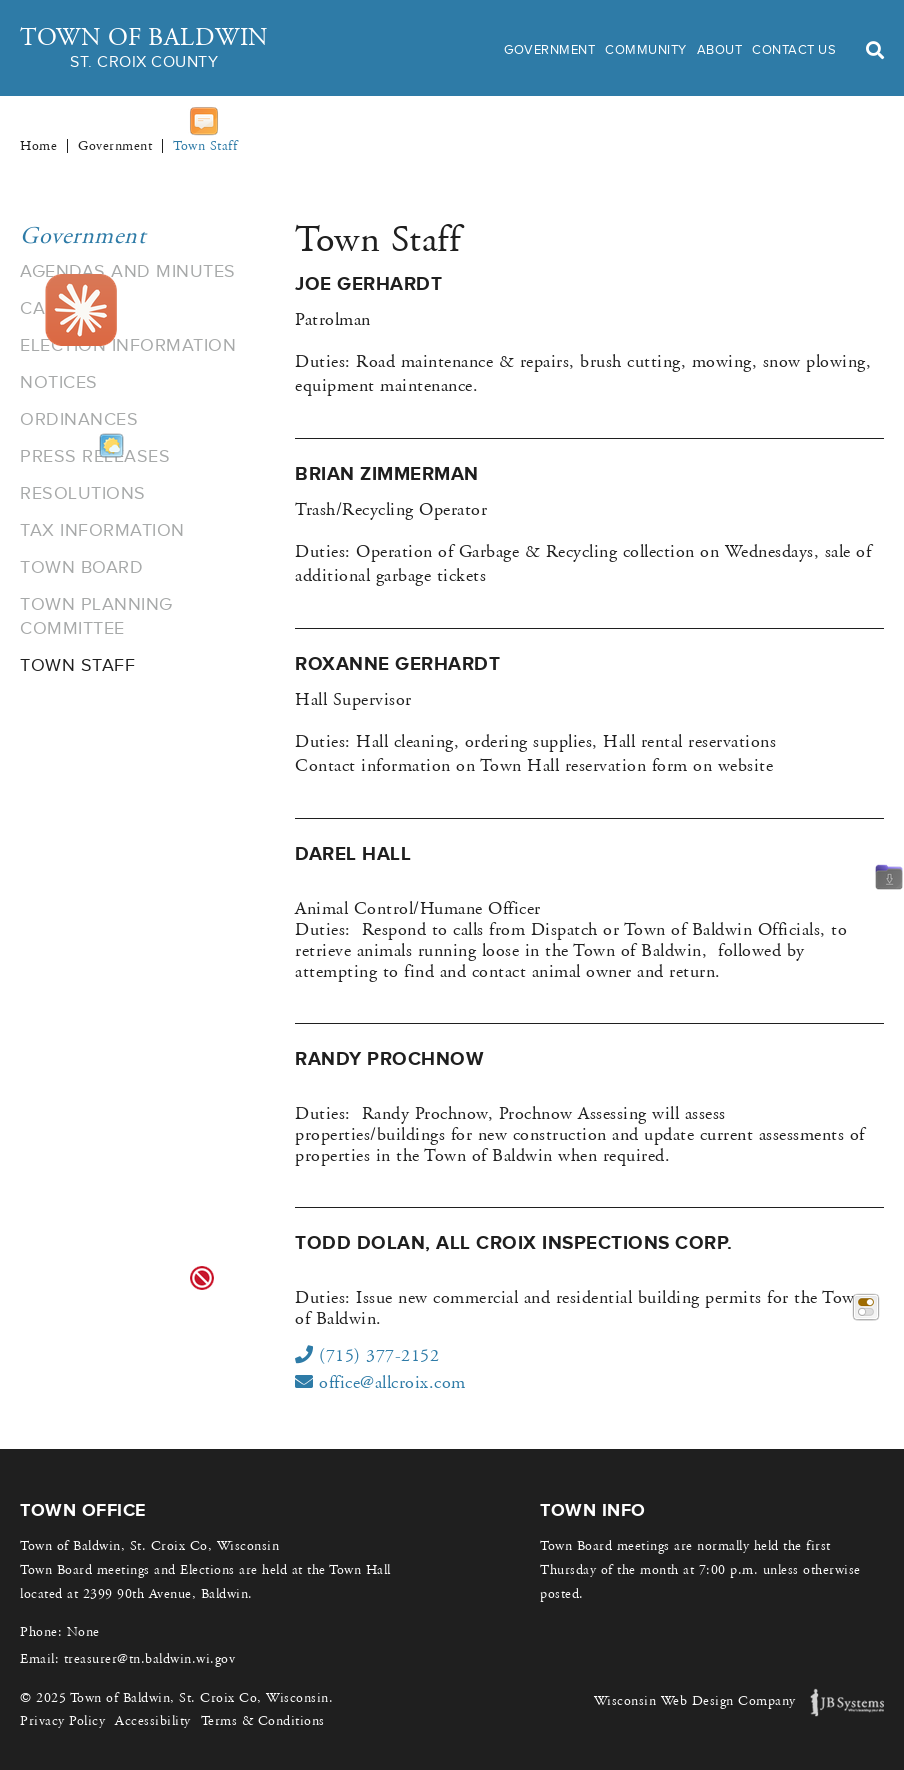 The image size is (904, 1770). What do you see at coordinates (866, 1307) in the screenshot?
I see `open gnome tweaks to customize desktop settings` at bounding box center [866, 1307].